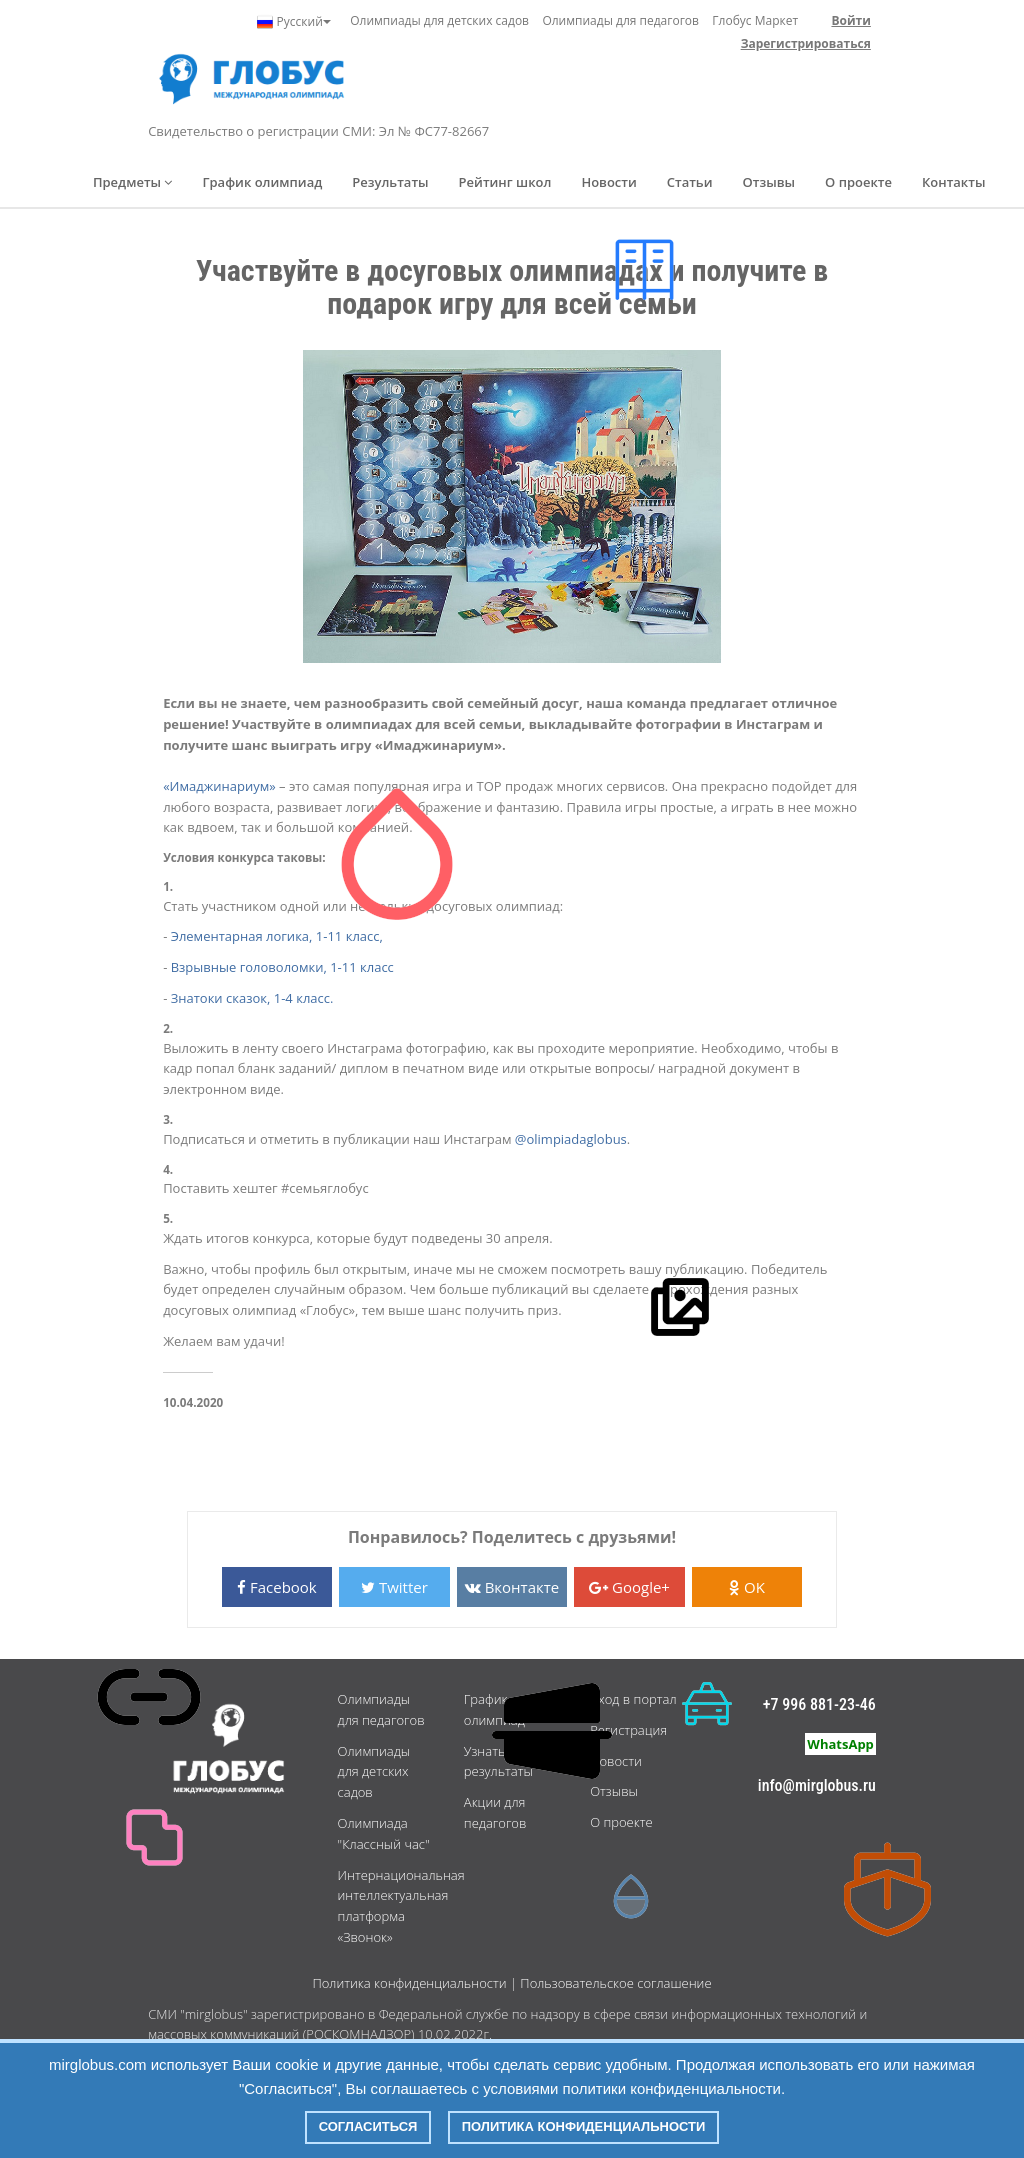 The image size is (1024, 2158). I want to click on request a taxi or cab ride, so click(707, 1707).